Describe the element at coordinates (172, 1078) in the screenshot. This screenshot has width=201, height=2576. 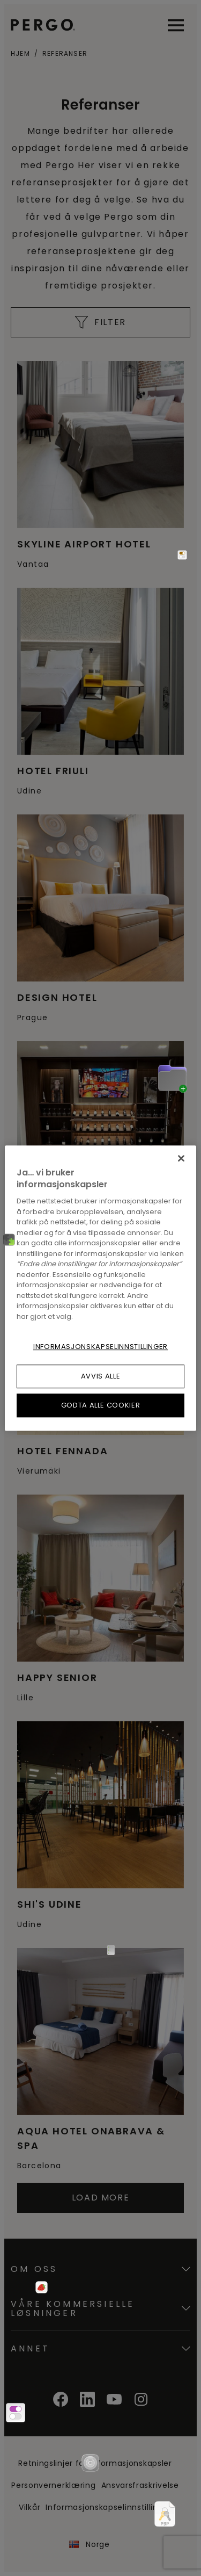
I see `create a new folder` at that location.